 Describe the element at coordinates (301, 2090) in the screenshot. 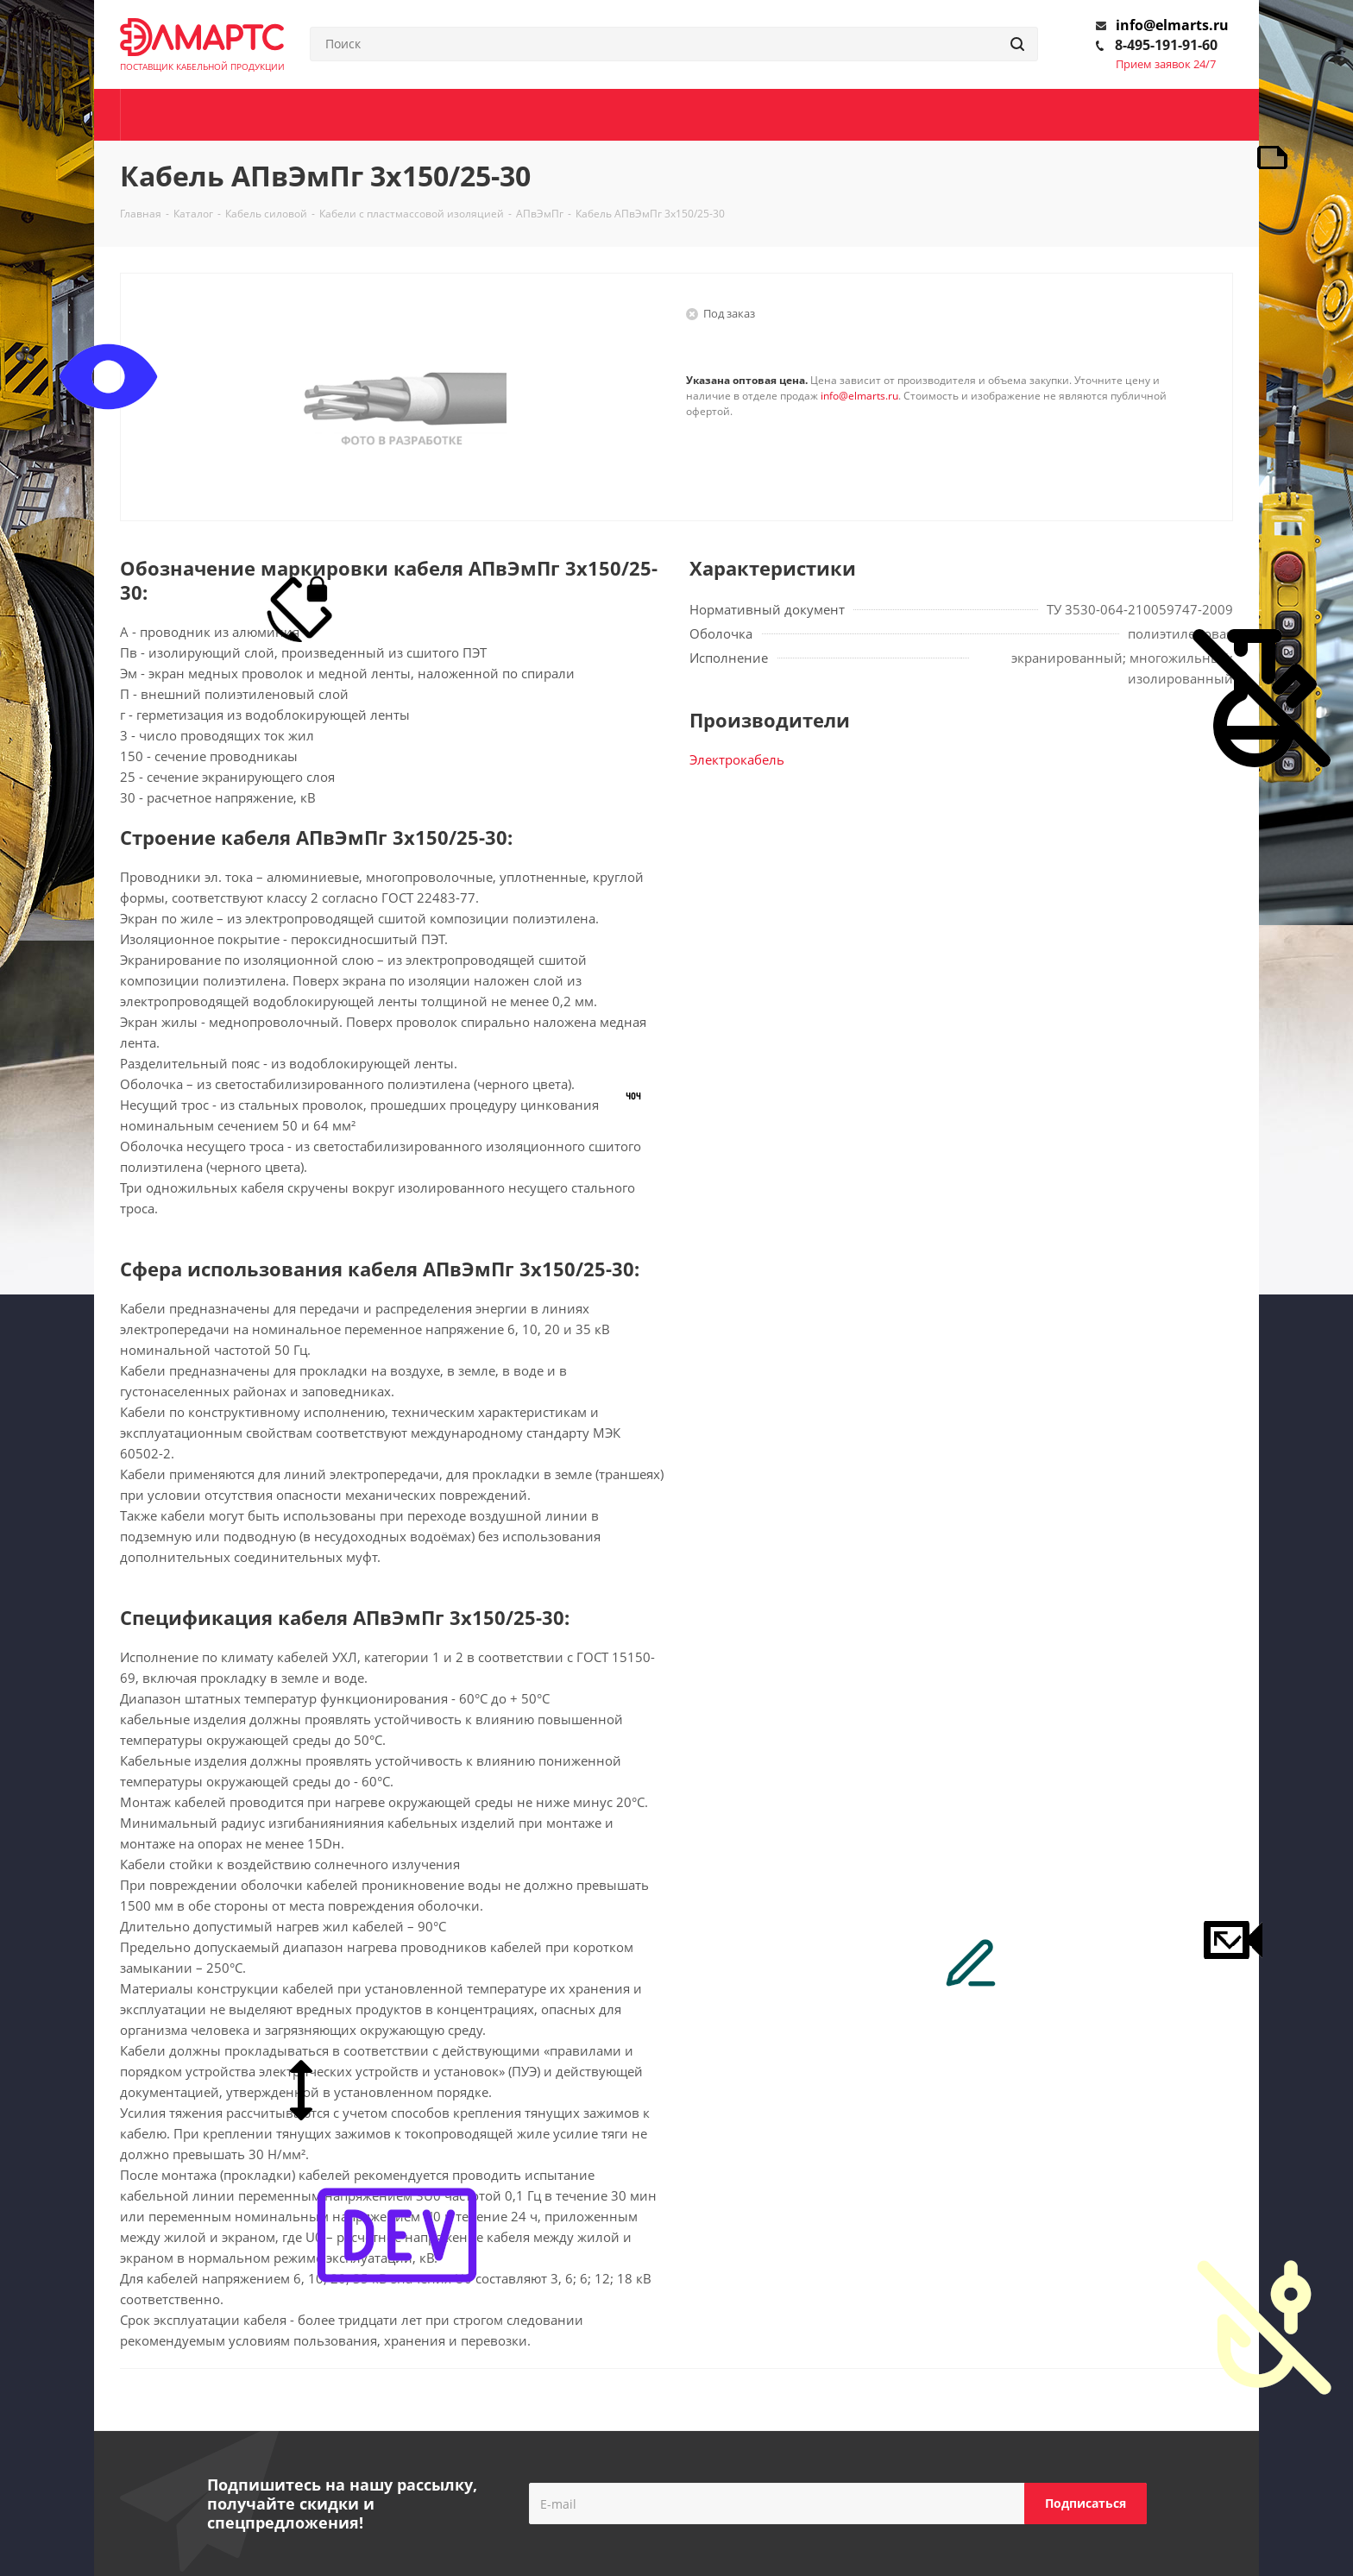

I see `adjust vertical height or size` at that location.